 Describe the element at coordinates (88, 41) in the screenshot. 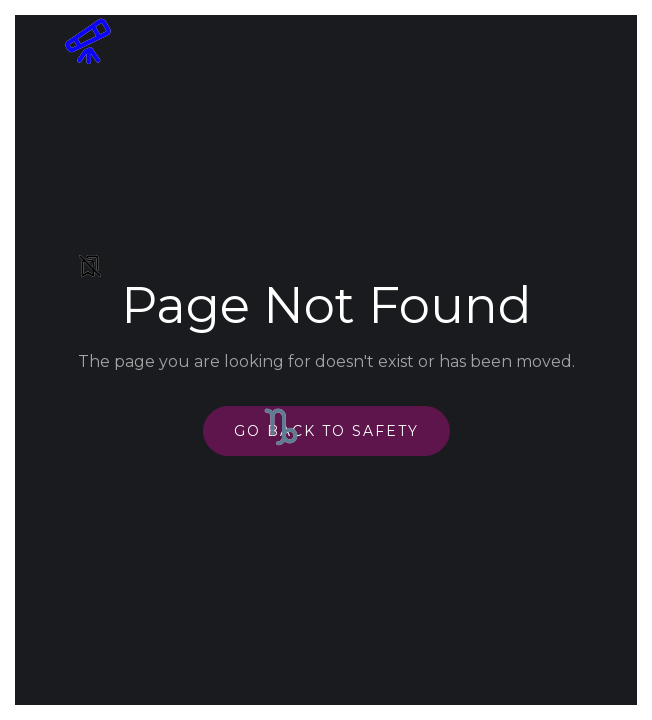

I see `explore or discover new content` at that location.